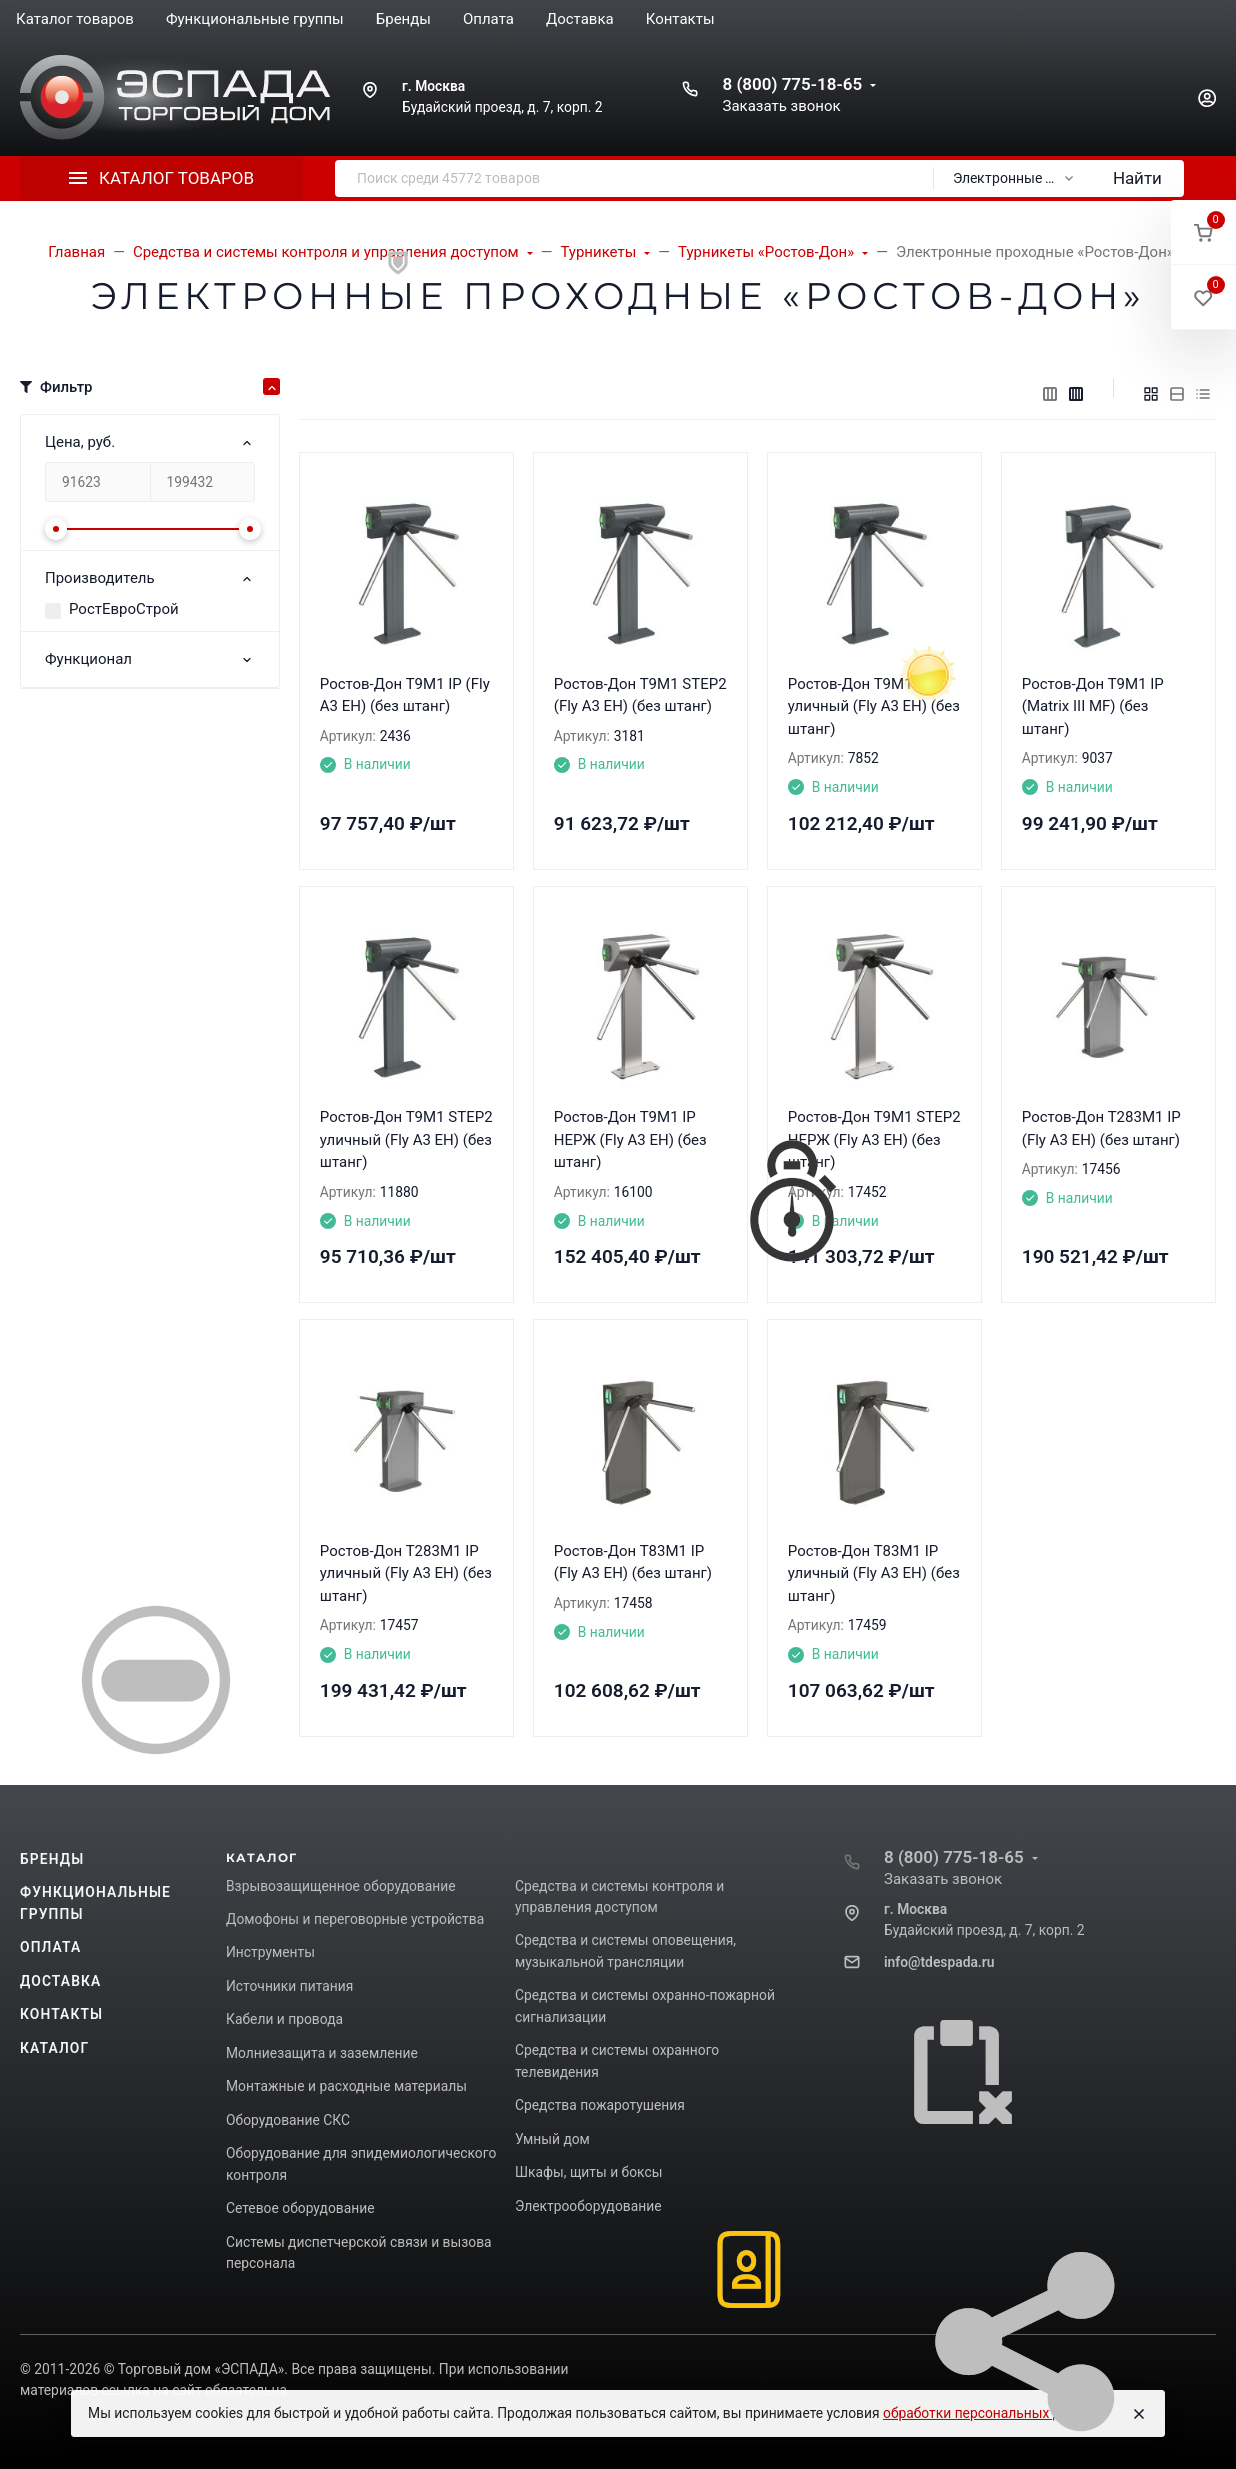 Image resolution: width=1236 pixels, height=2469 pixels. I want to click on open system profiler to analyze performance, so click(792, 1203).